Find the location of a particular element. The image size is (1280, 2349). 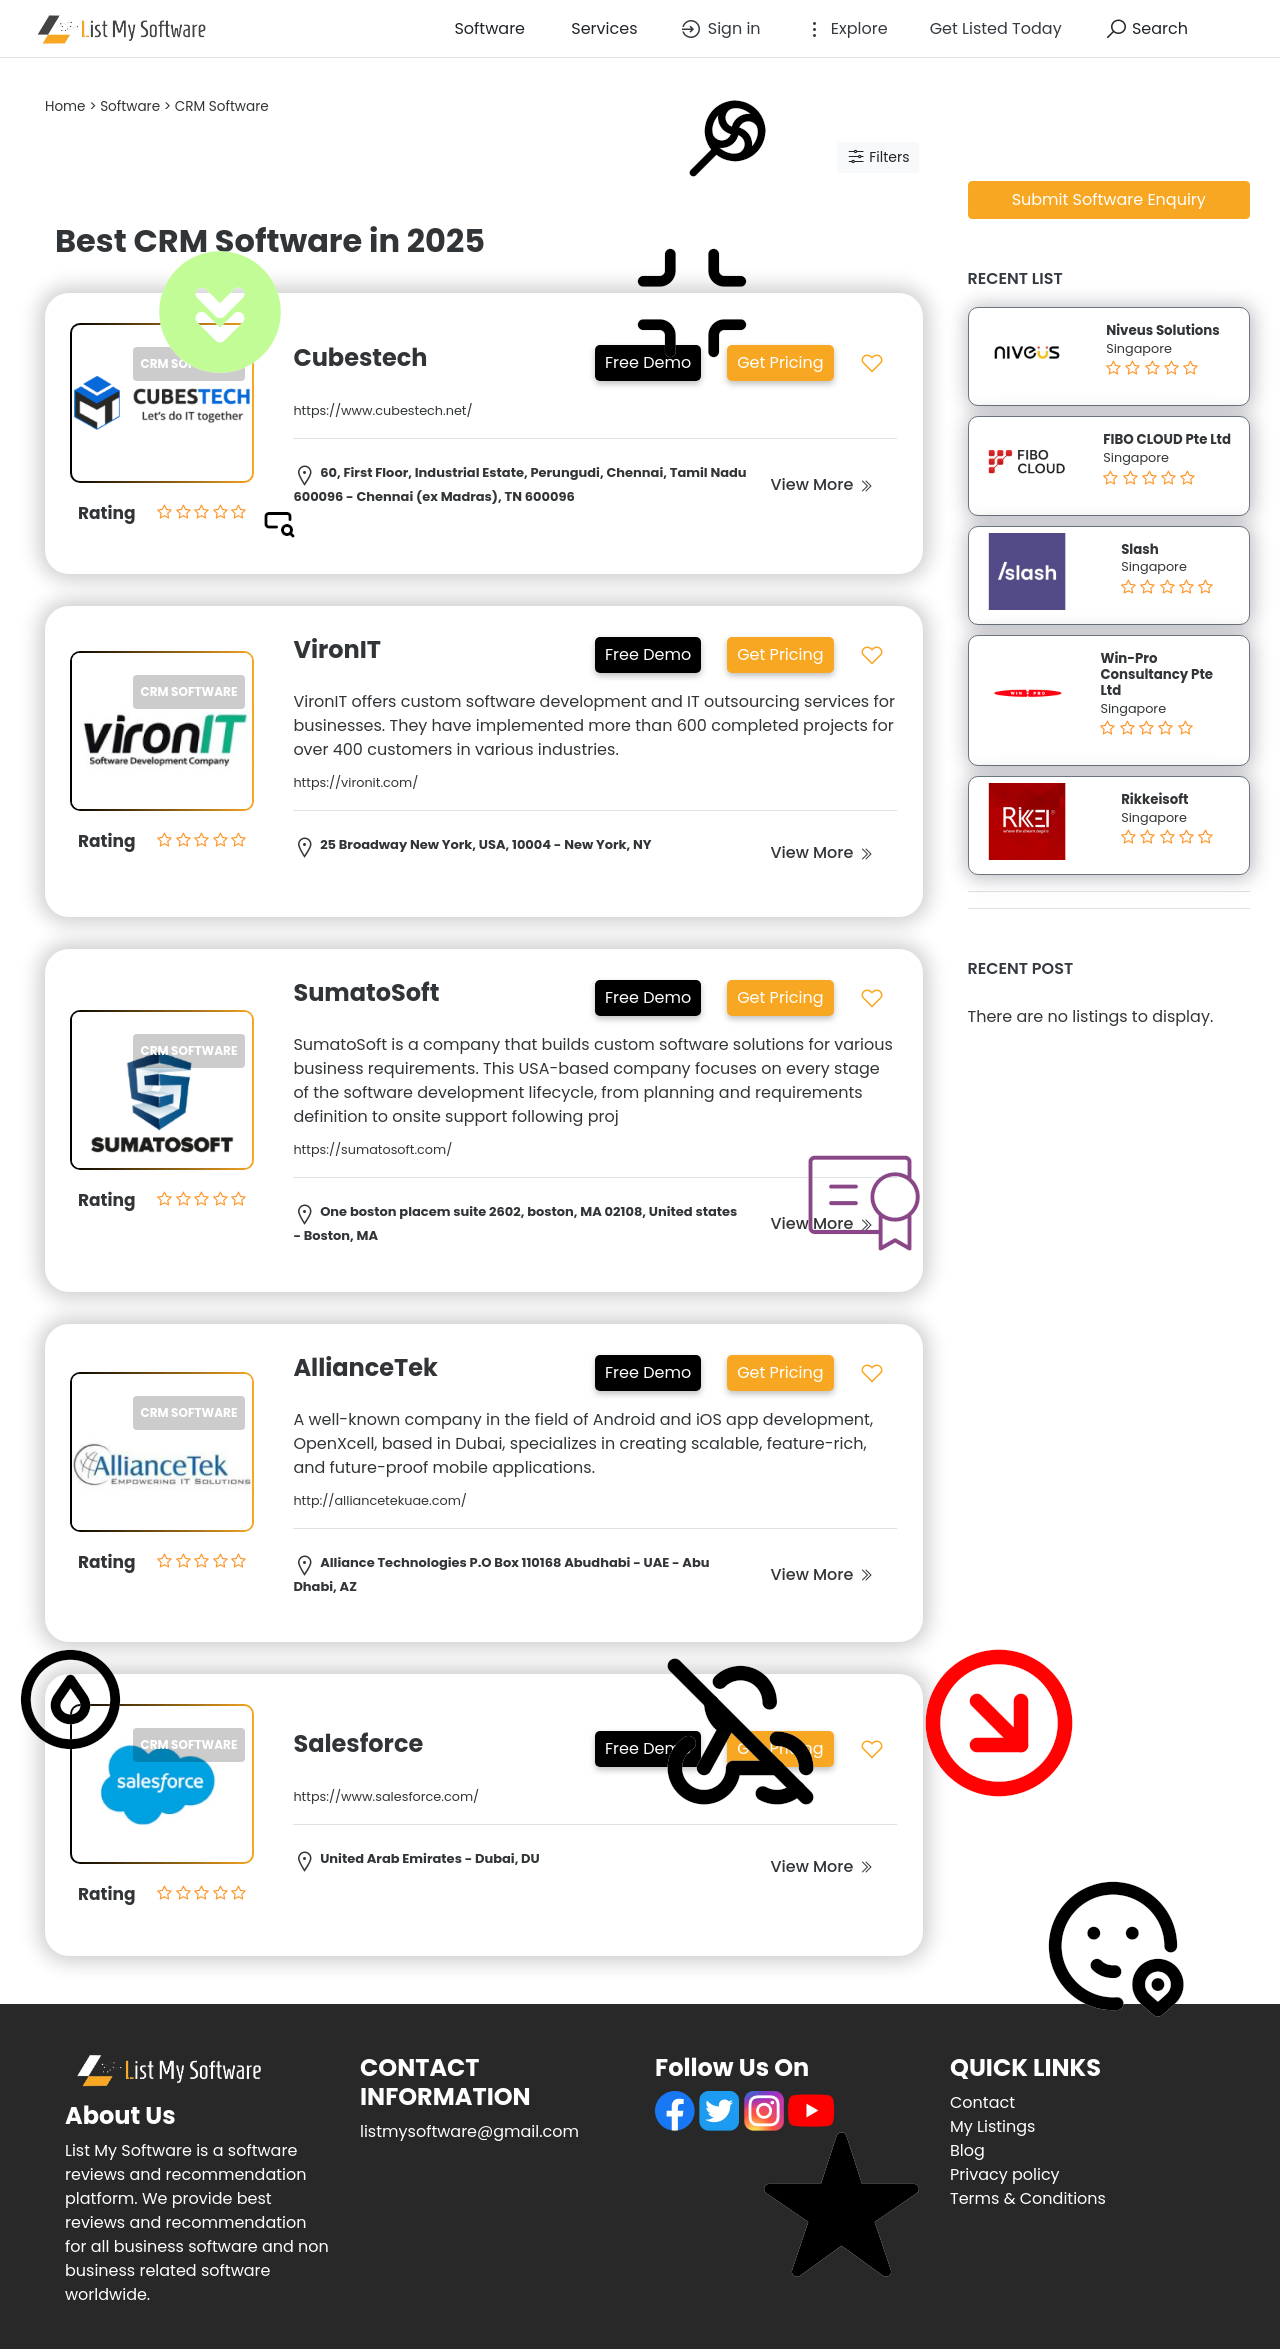

add to favorites is located at coordinates (841, 2204).